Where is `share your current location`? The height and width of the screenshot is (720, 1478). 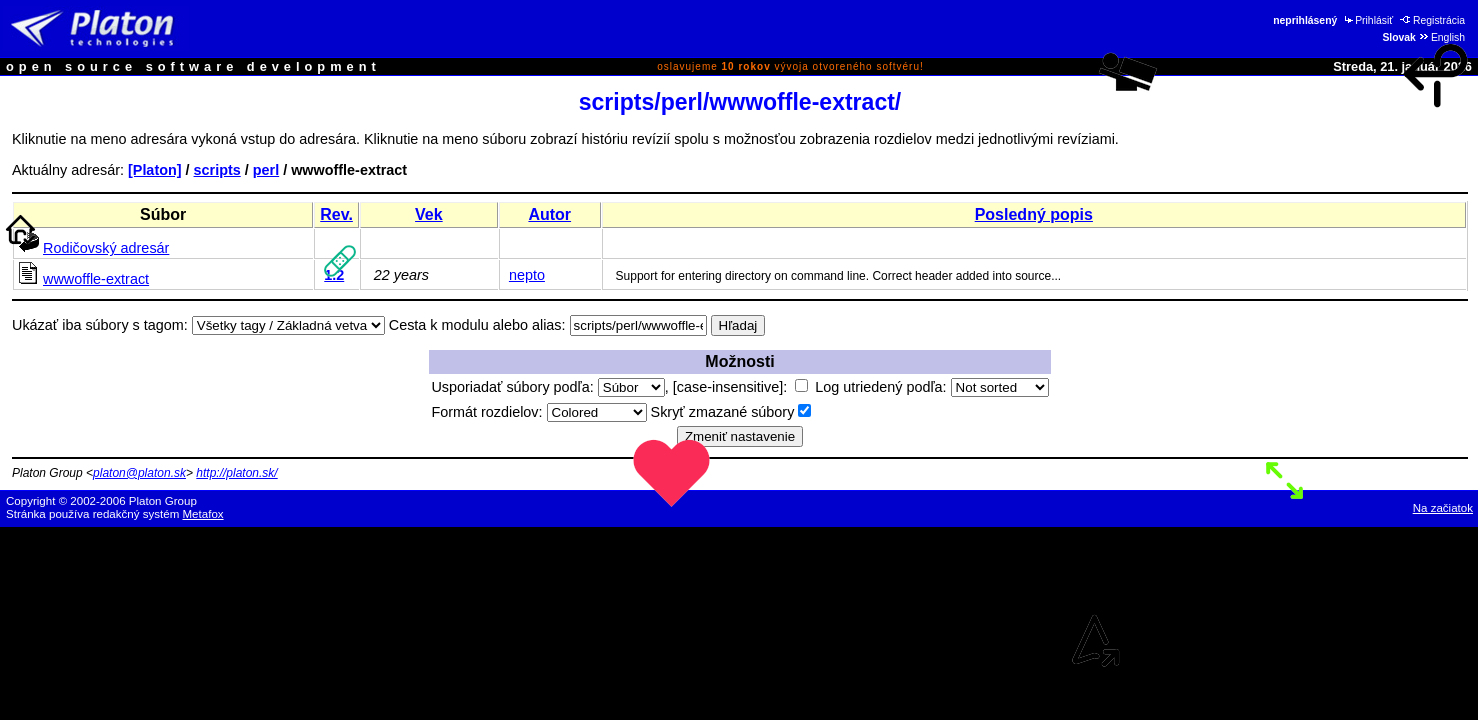
share your current location is located at coordinates (1094, 639).